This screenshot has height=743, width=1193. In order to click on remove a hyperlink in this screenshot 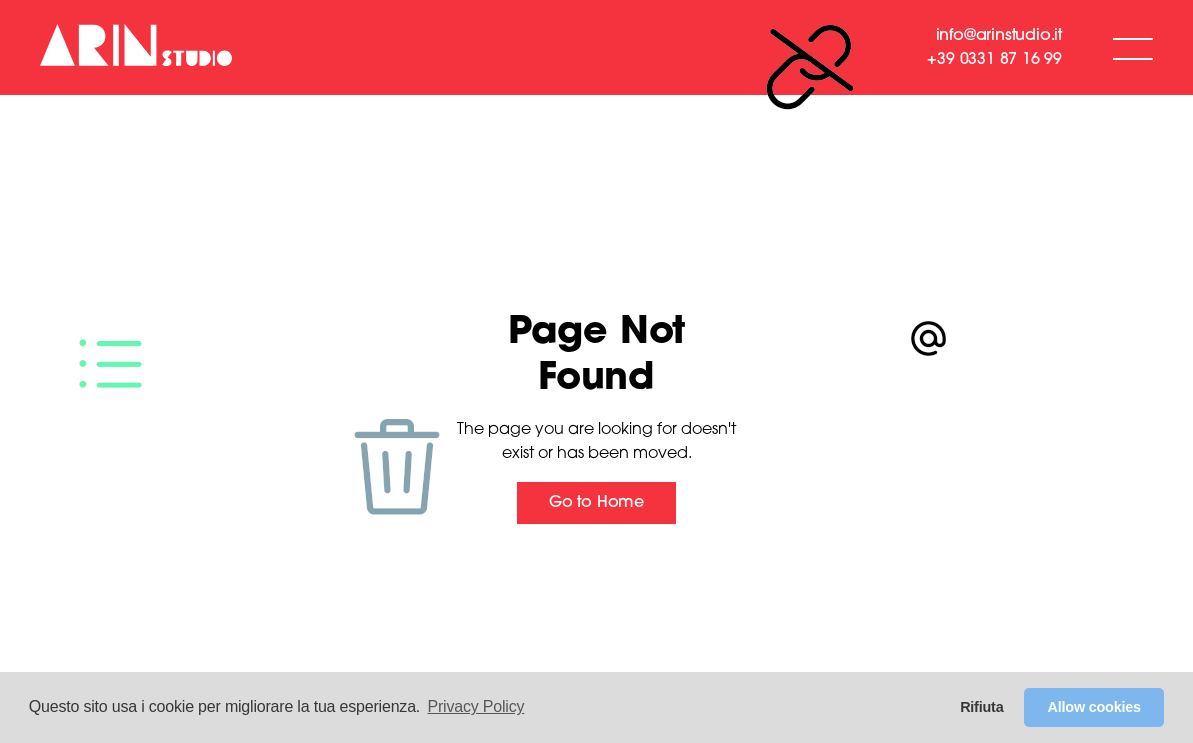, I will do `click(809, 67)`.